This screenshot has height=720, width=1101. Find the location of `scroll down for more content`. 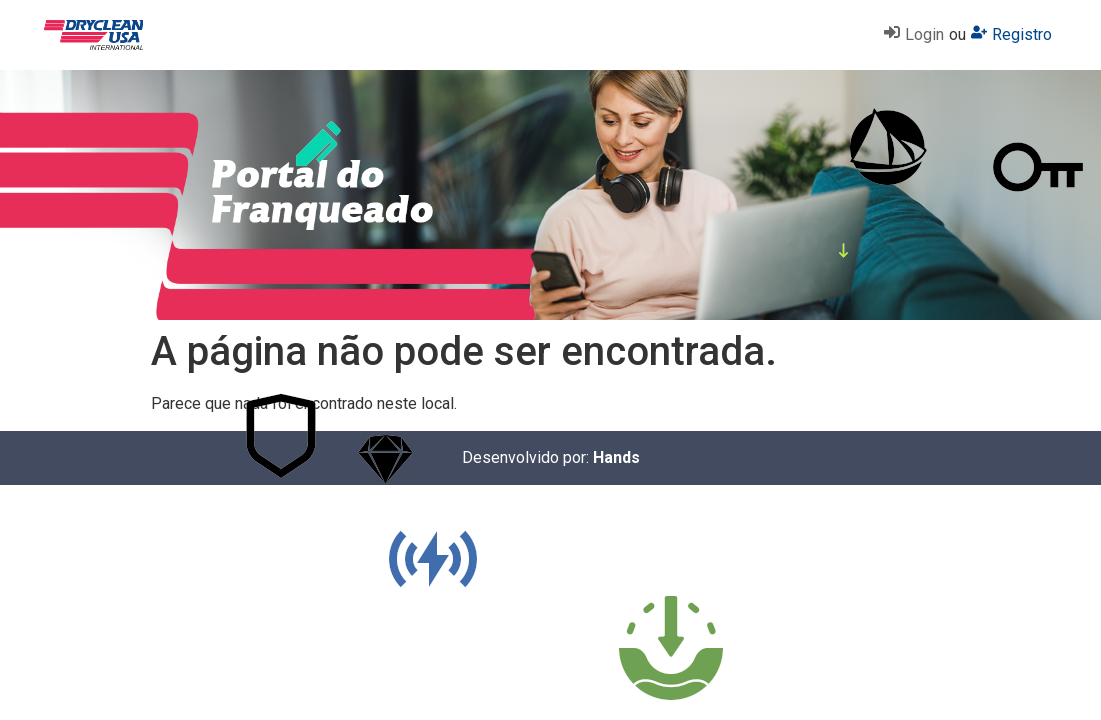

scroll down for more content is located at coordinates (843, 250).